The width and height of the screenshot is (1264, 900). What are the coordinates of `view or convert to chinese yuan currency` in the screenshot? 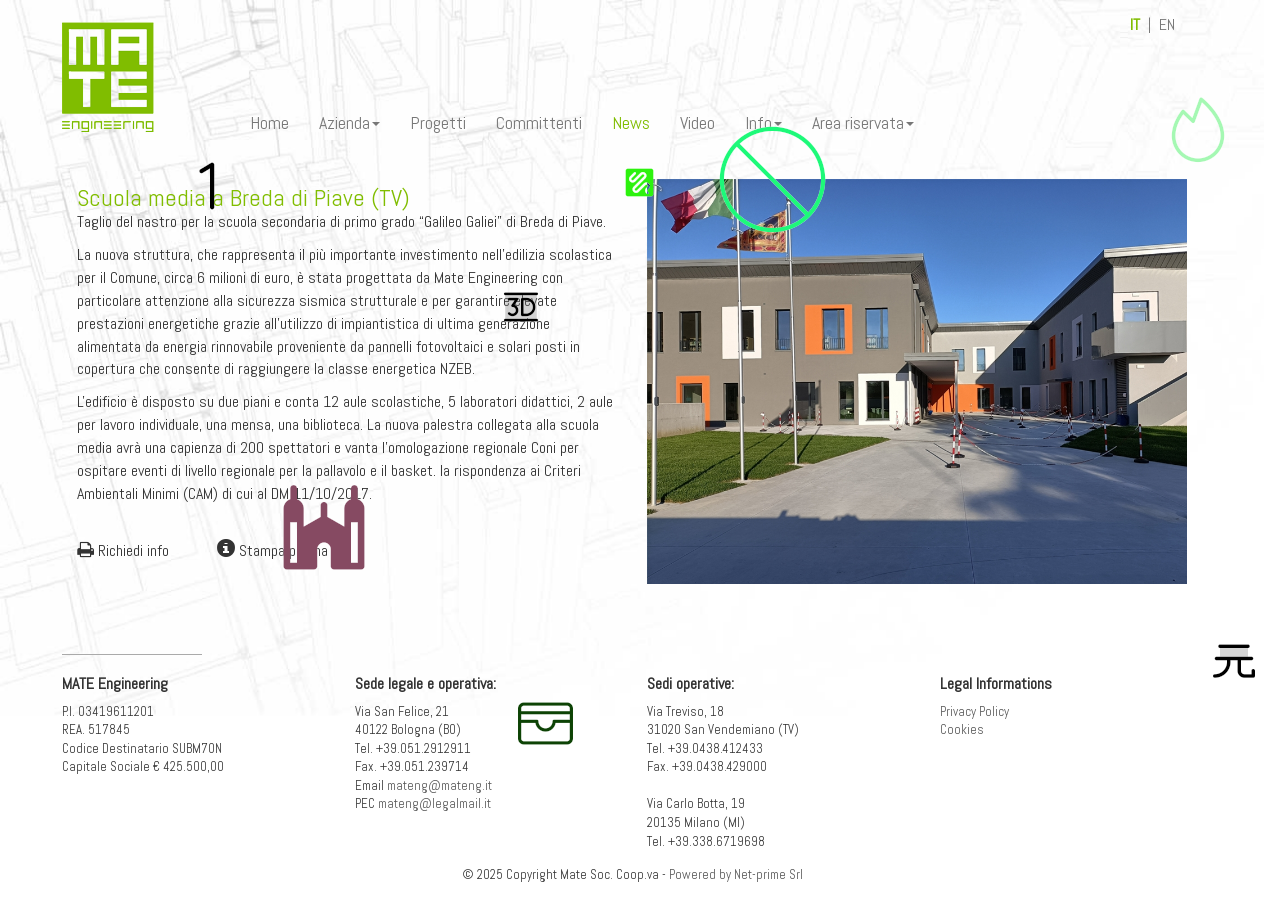 It's located at (1234, 662).